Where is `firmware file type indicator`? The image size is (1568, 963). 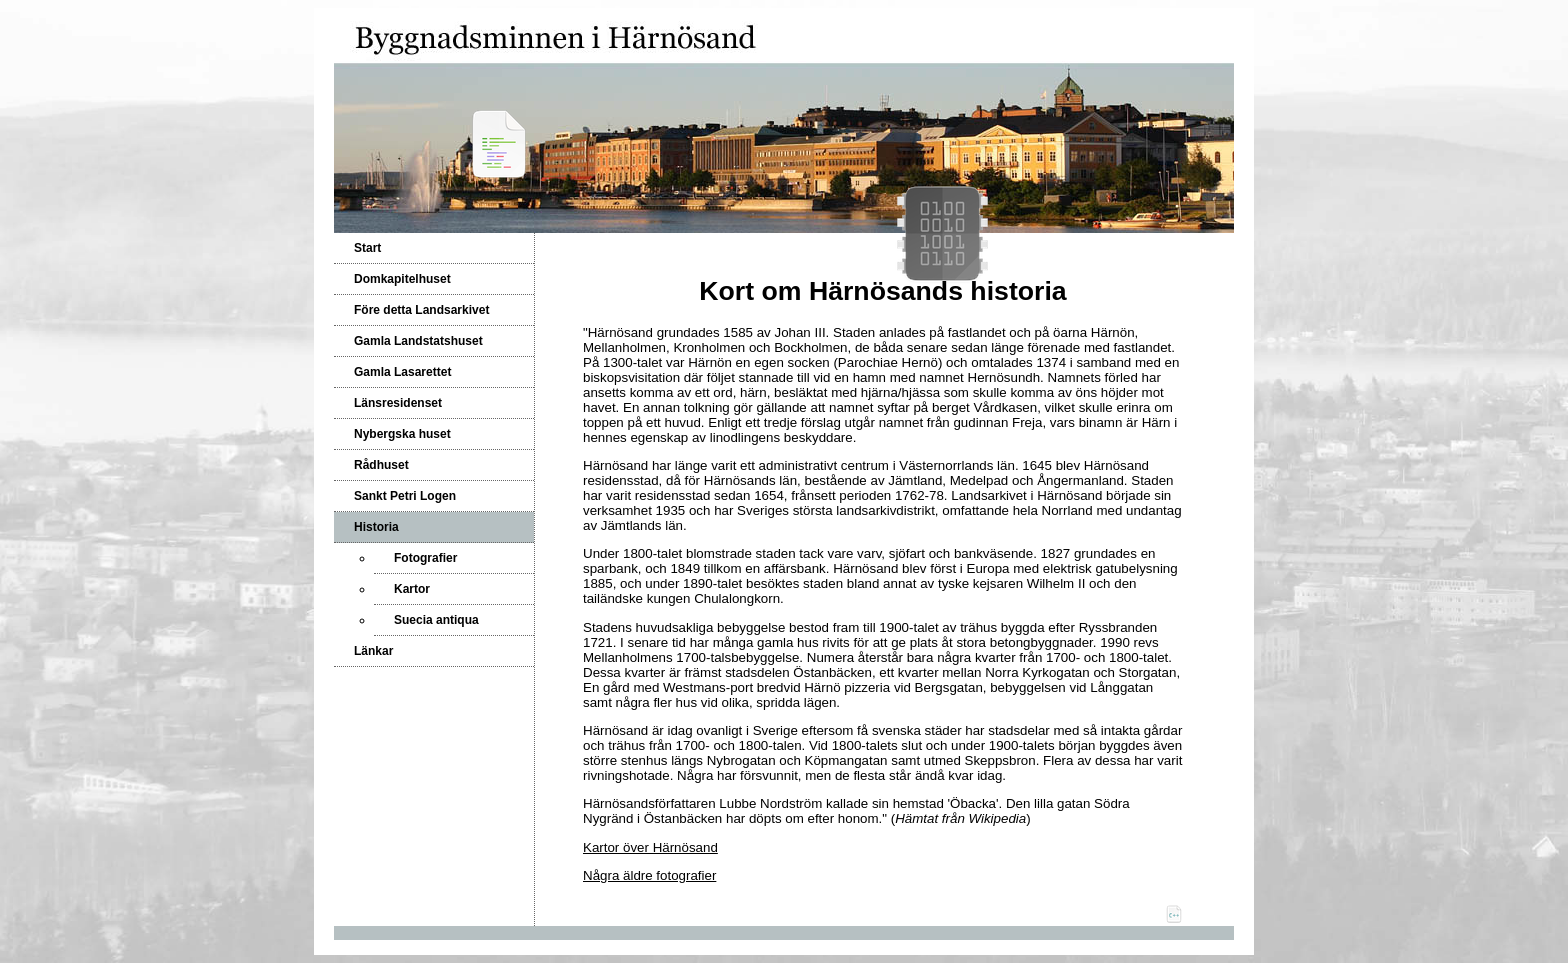 firmware file type indicator is located at coordinates (942, 233).